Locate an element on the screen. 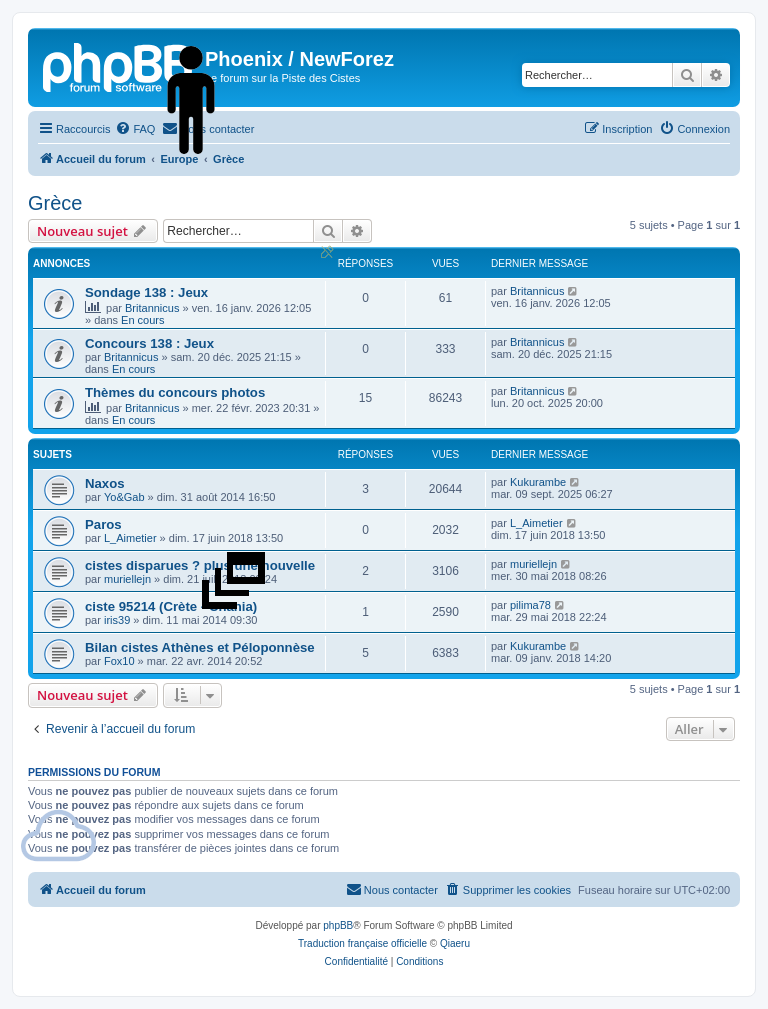 This screenshot has height=1009, width=768. view dynamic or live feed content is located at coordinates (233, 580).